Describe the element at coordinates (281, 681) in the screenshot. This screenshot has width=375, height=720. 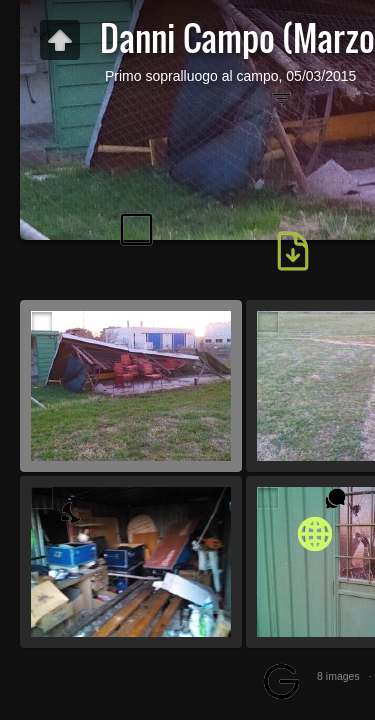
I see `sign in with Google` at that location.